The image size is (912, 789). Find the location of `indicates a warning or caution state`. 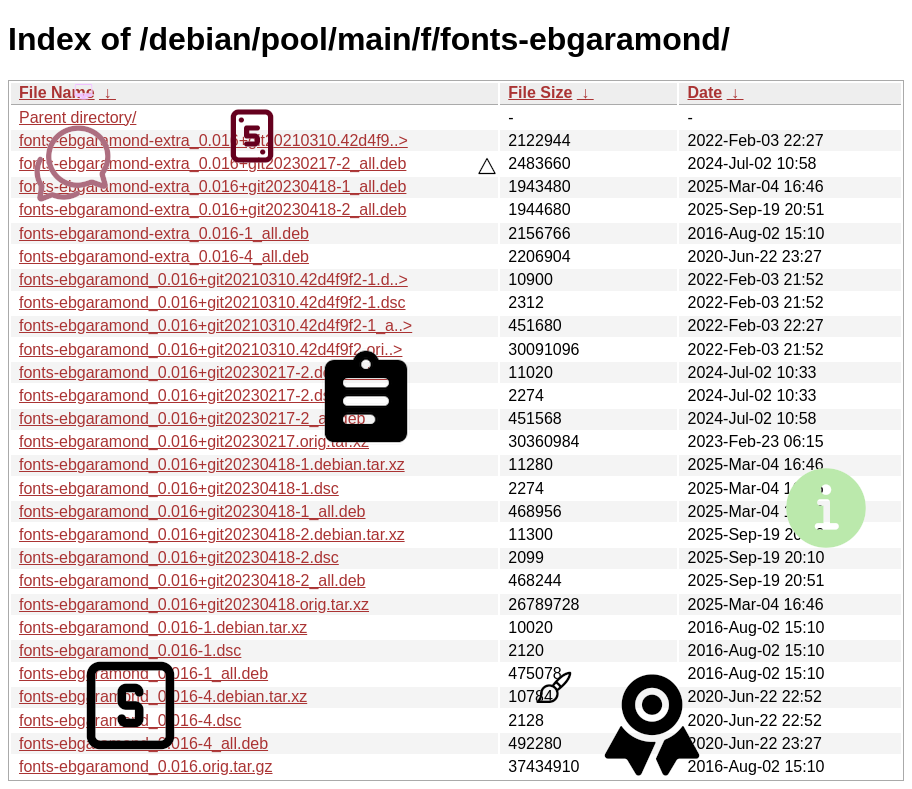

indicates a warning or caution state is located at coordinates (487, 166).